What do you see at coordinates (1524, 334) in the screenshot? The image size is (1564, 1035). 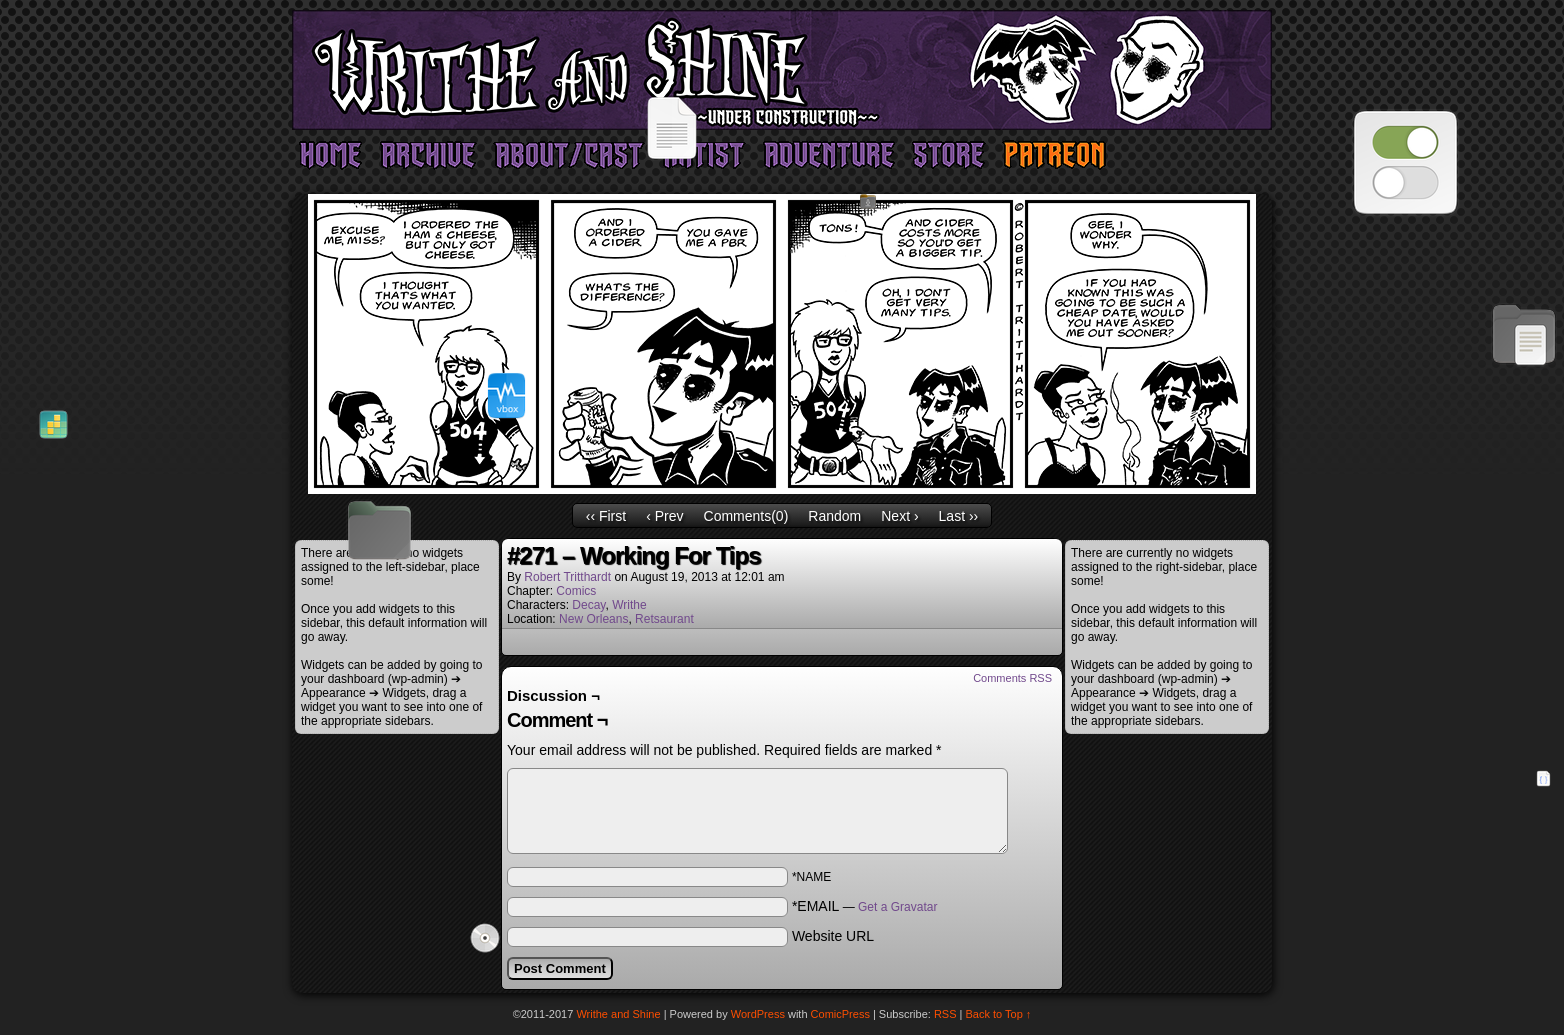 I see `open an existing document or file` at bounding box center [1524, 334].